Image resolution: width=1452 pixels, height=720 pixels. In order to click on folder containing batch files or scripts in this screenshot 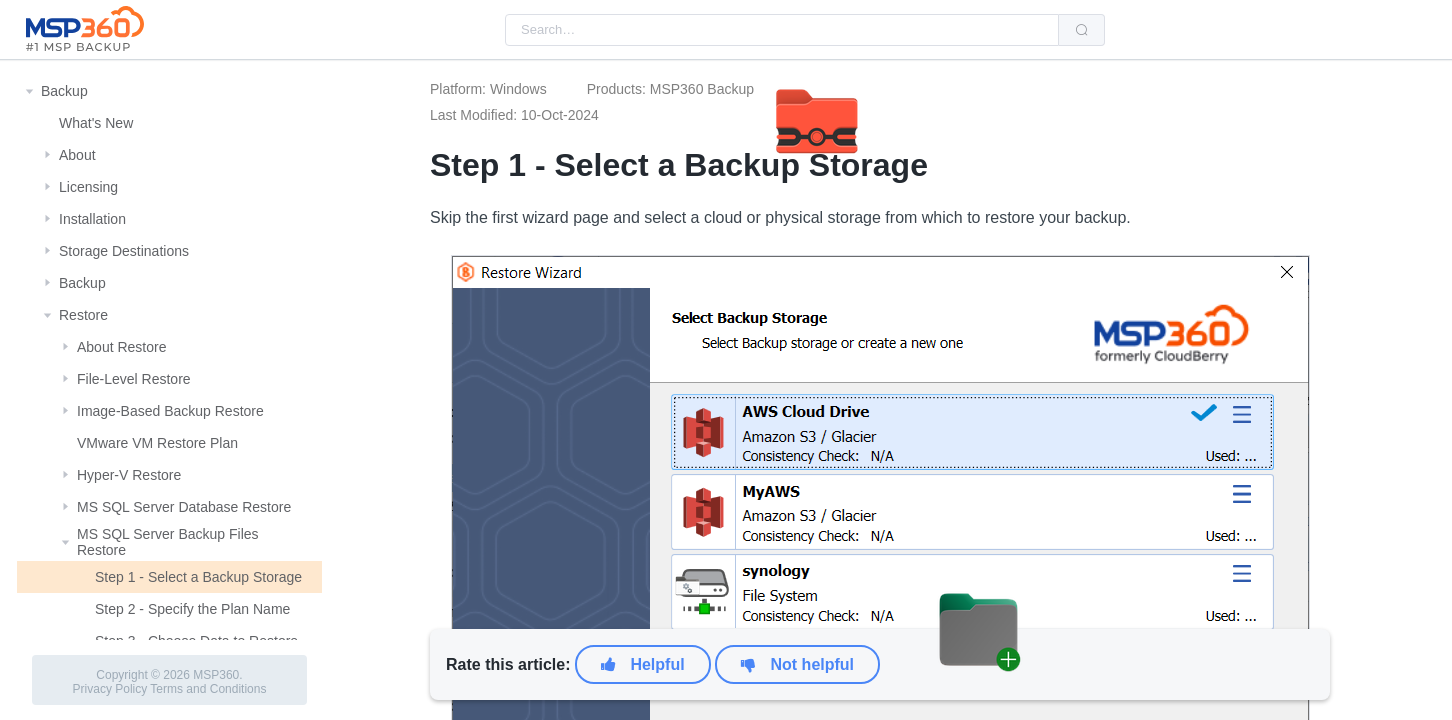, I will do `click(687, 586)`.